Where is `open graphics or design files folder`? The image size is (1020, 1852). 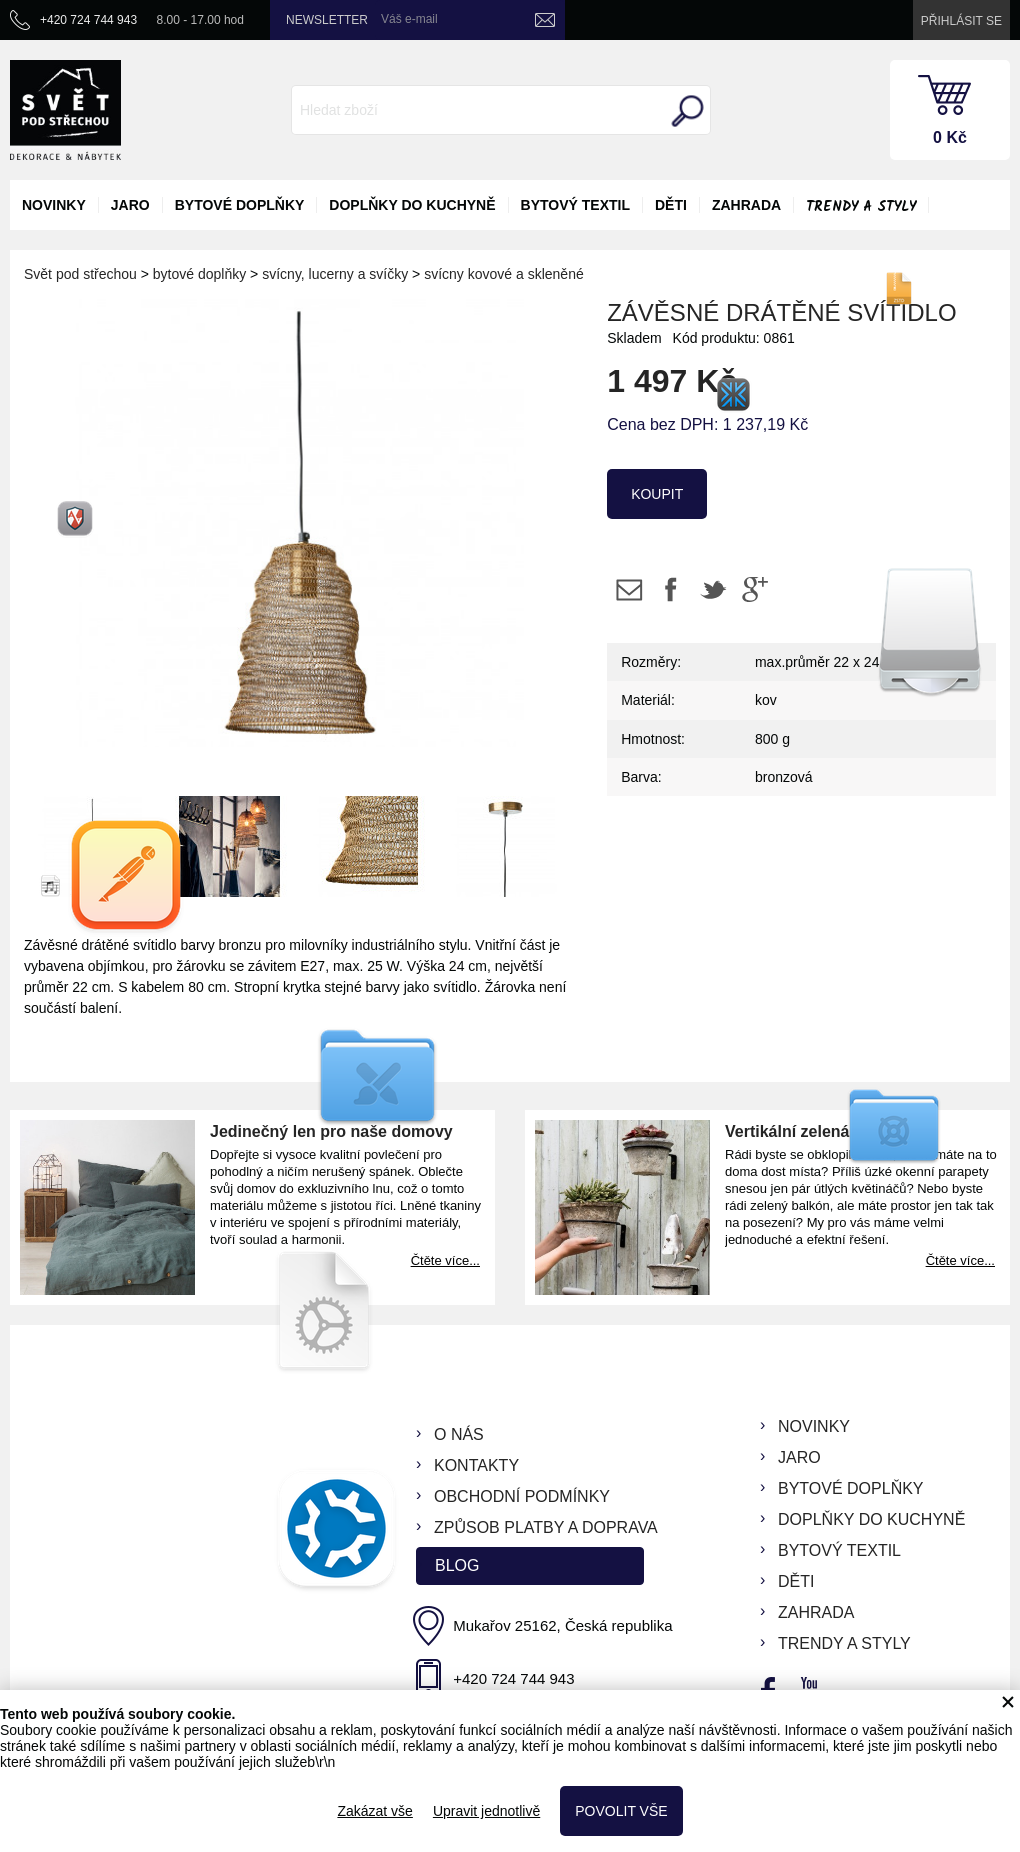
open graphics or design files folder is located at coordinates (377, 1075).